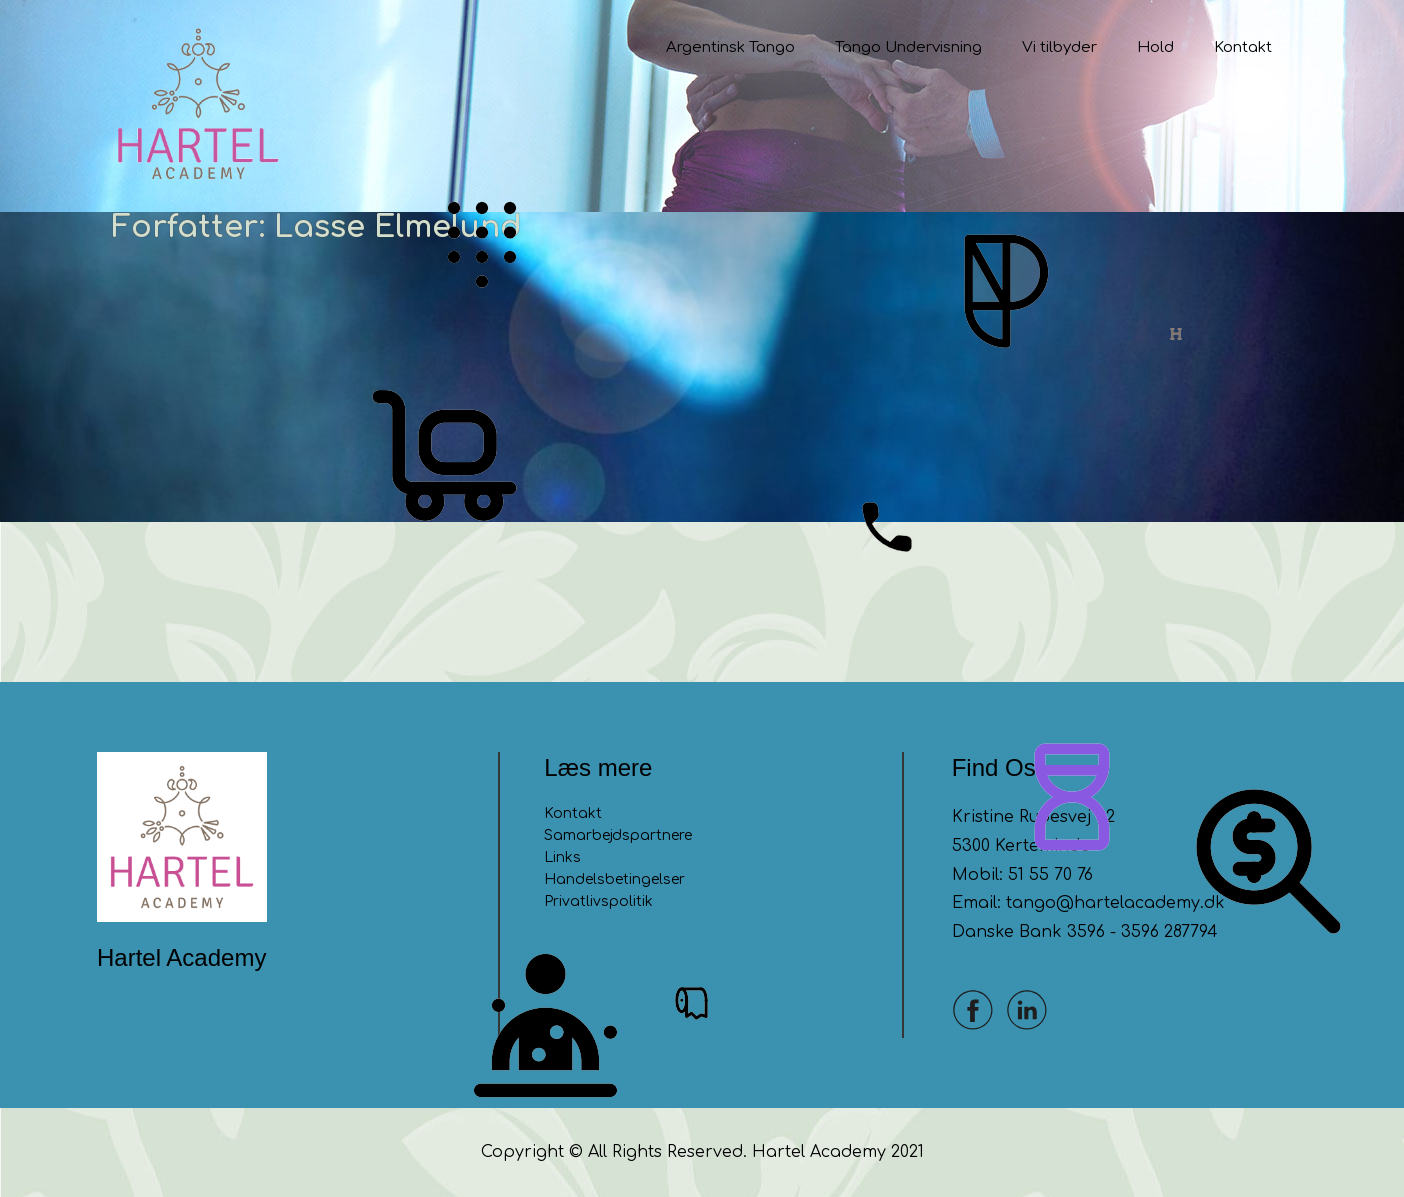  Describe the element at coordinates (998, 285) in the screenshot. I see `phosphor icons library branding logo` at that location.